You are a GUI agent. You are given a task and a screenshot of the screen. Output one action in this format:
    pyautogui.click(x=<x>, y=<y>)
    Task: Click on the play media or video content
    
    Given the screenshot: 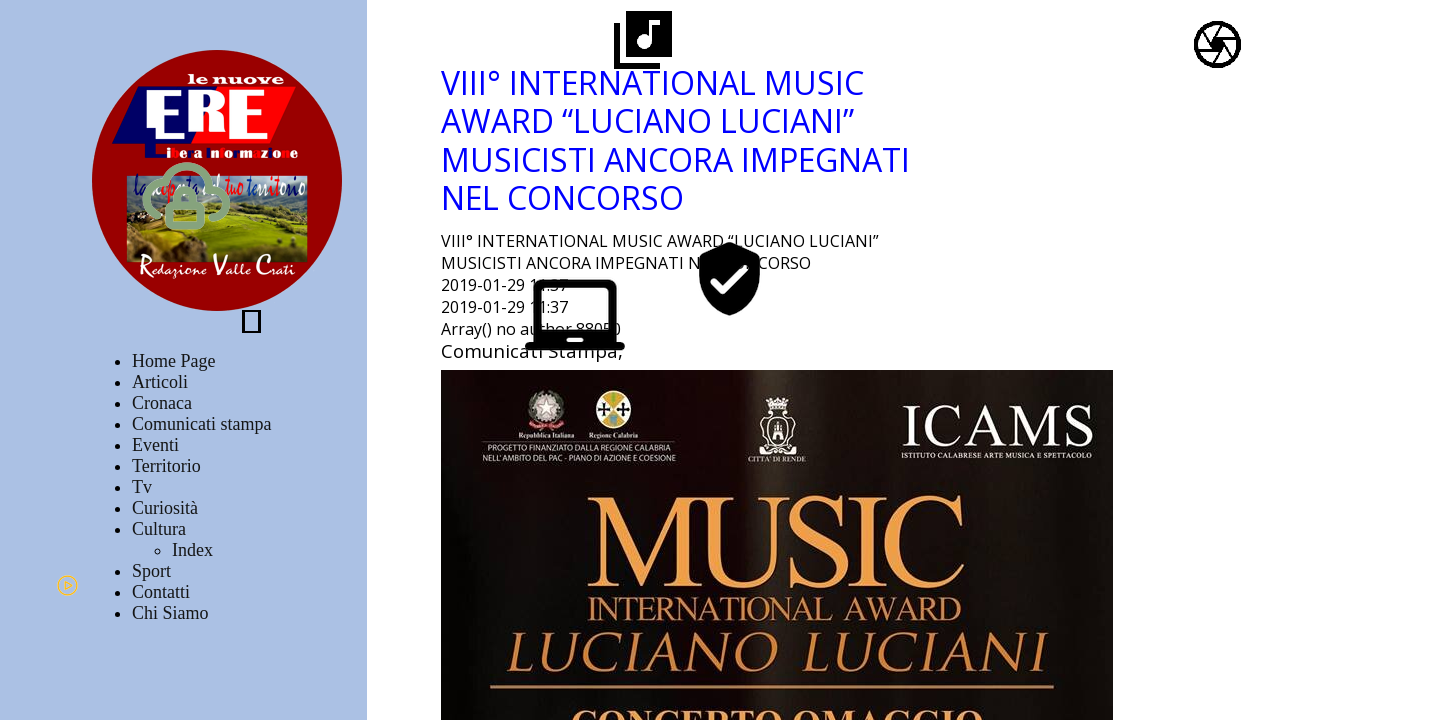 What is the action you would take?
    pyautogui.click(x=67, y=585)
    